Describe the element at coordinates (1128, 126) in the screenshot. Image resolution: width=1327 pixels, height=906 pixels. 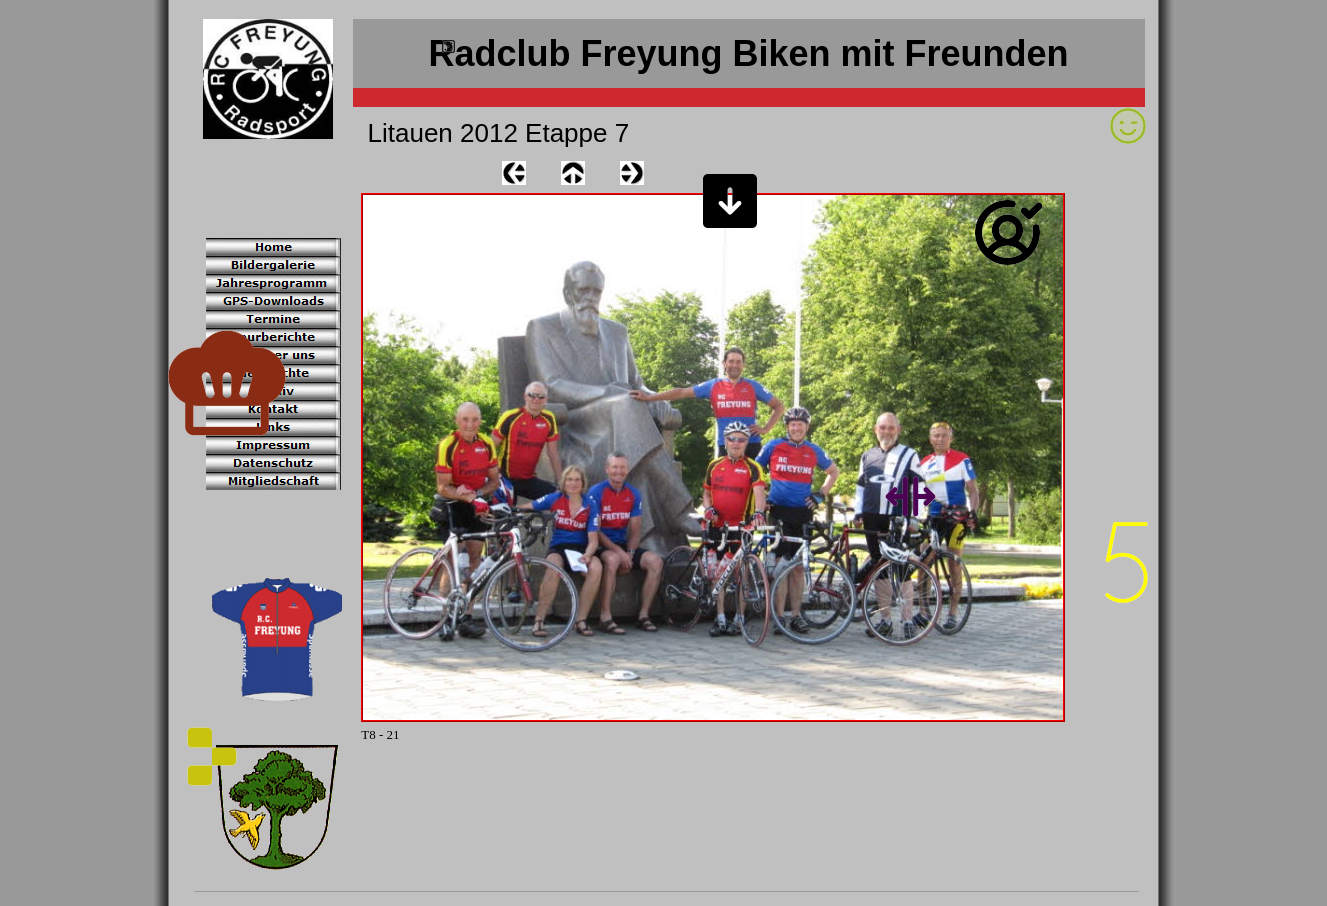
I see `insert a winking emoji or emoticon` at that location.